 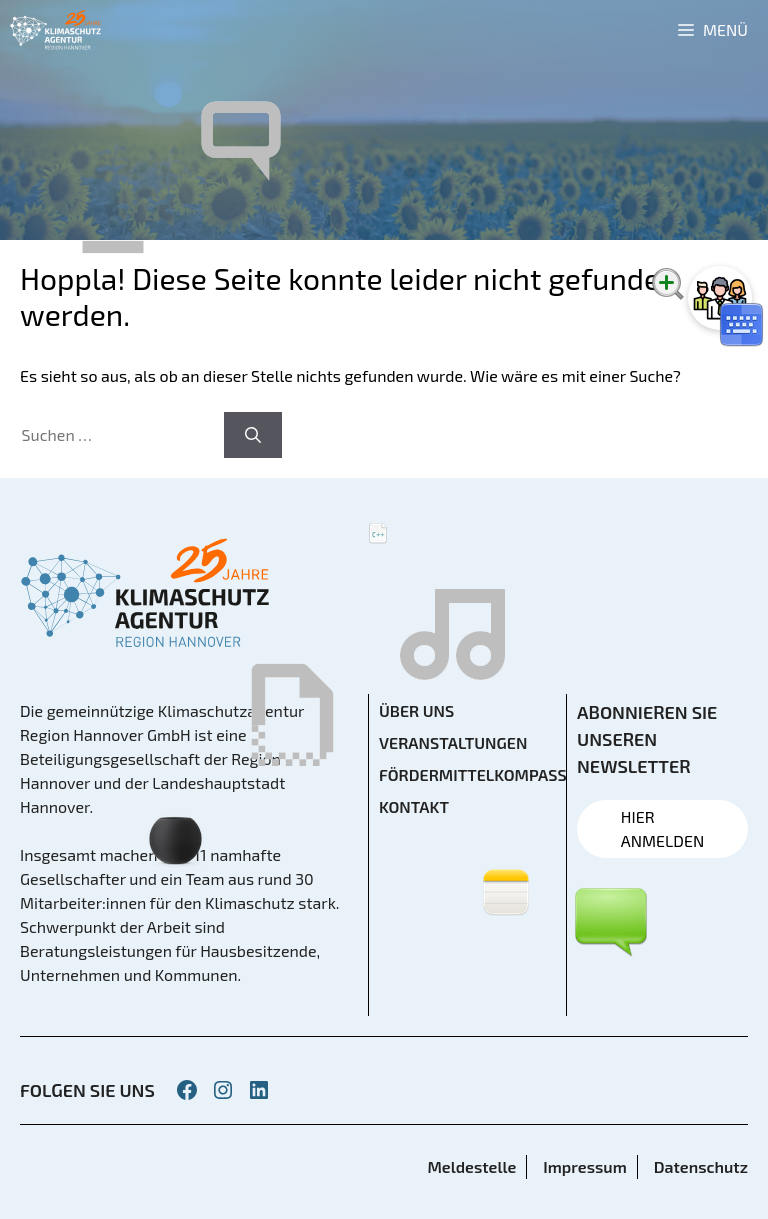 I want to click on open the notes app, so click(x=506, y=892).